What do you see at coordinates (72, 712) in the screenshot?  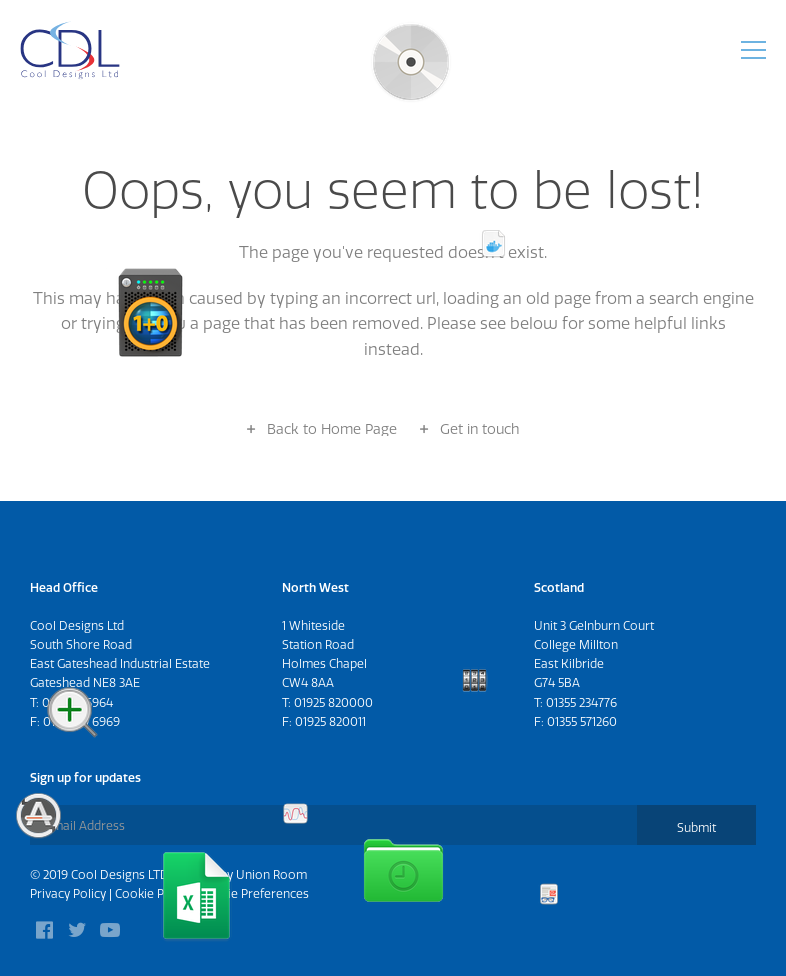 I see `zoom in on the current view` at bounding box center [72, 712].